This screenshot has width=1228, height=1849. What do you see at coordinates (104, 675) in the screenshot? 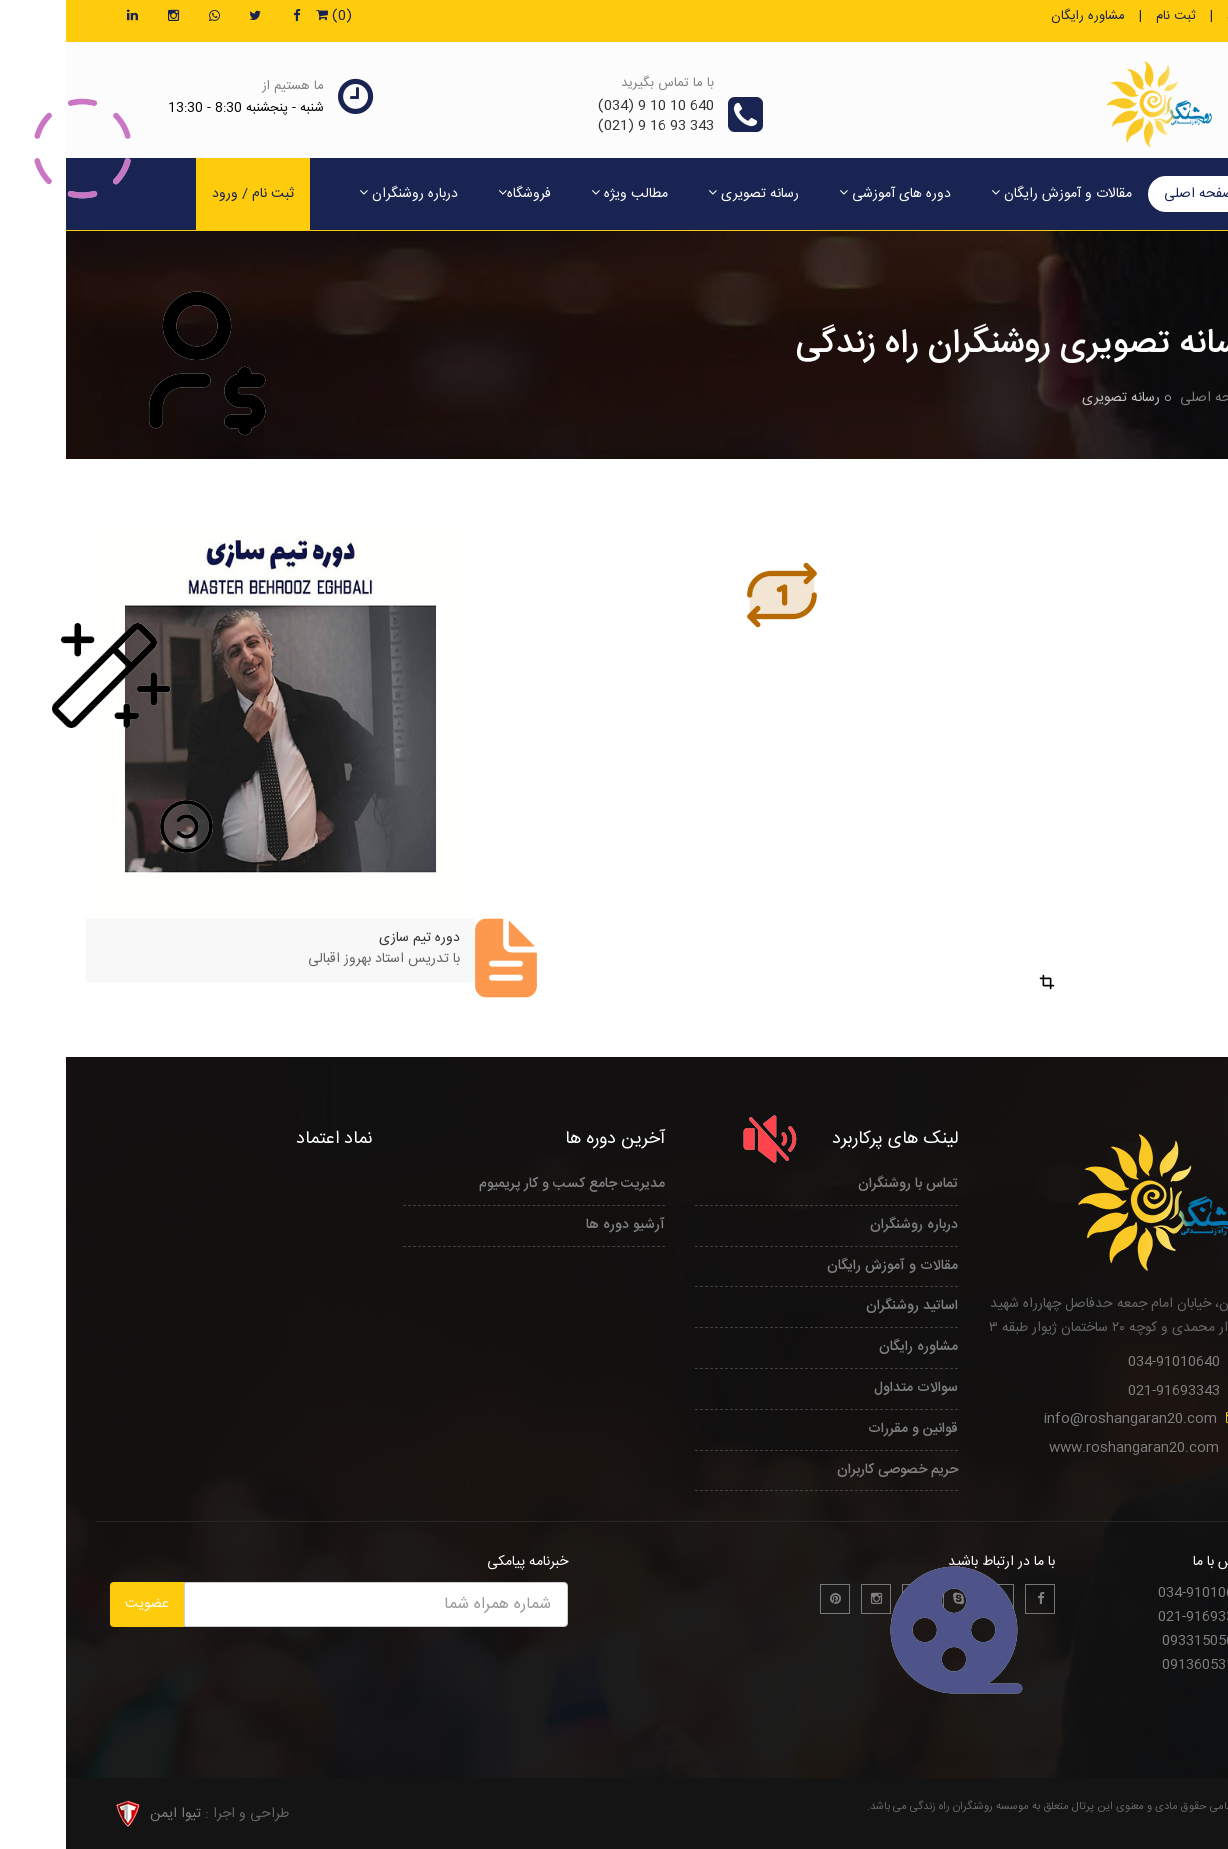
I see `apply automatic enhancements or effects` at bounding box center [104, 675].